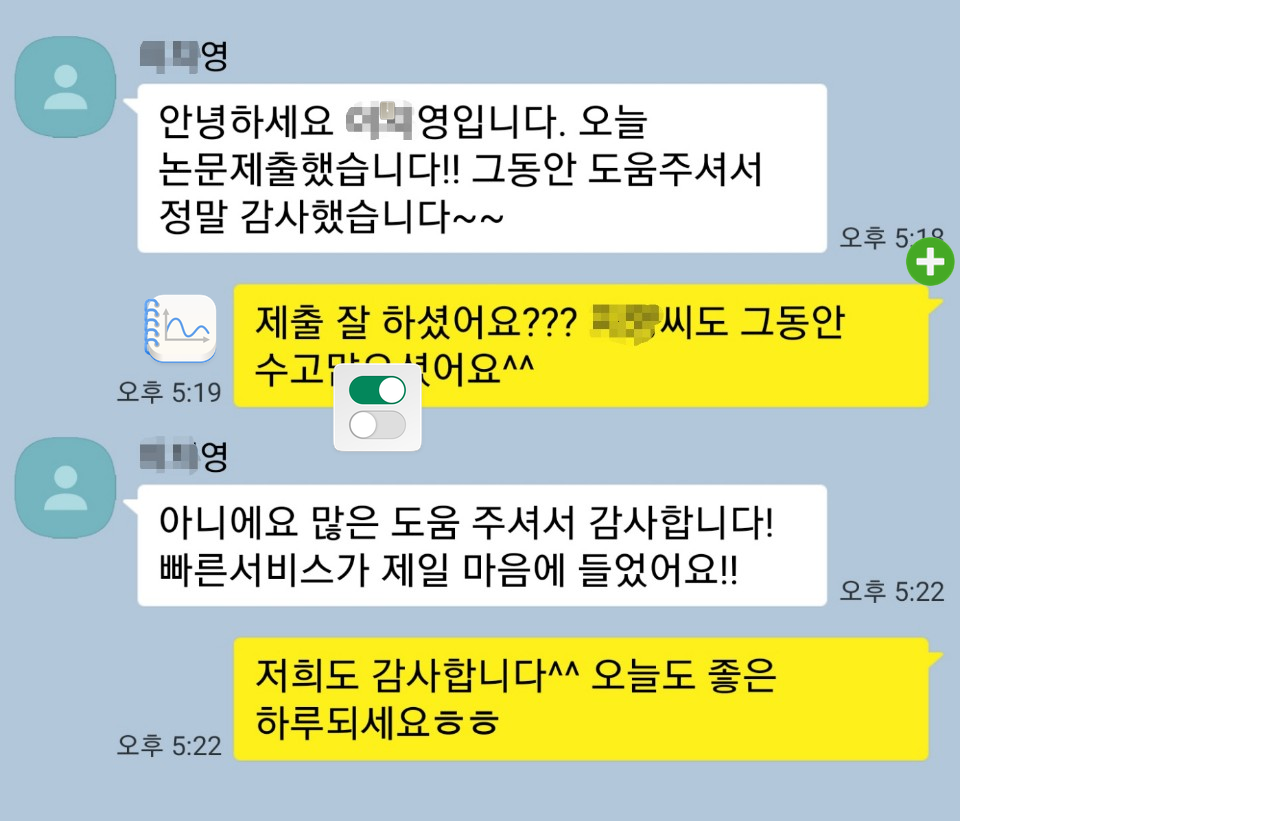 The height and width of the screenshot is (821, 1280). Describe the element at coordinates (387, 110) in the screenshot. I see `open engrampa archive manager` at that location.